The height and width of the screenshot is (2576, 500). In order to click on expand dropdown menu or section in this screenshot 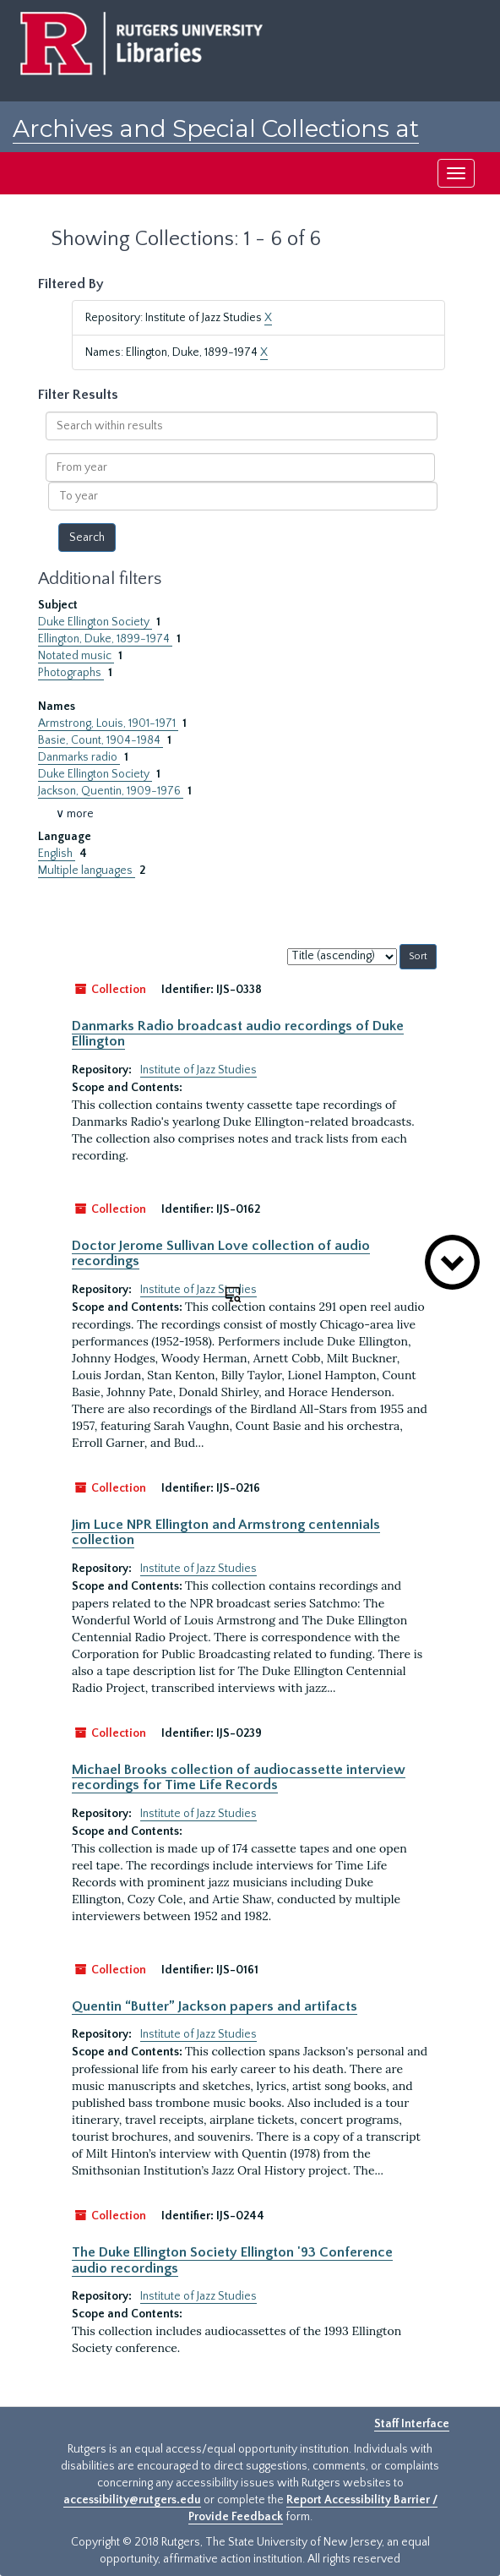, I will do `click(452, 1262)`.